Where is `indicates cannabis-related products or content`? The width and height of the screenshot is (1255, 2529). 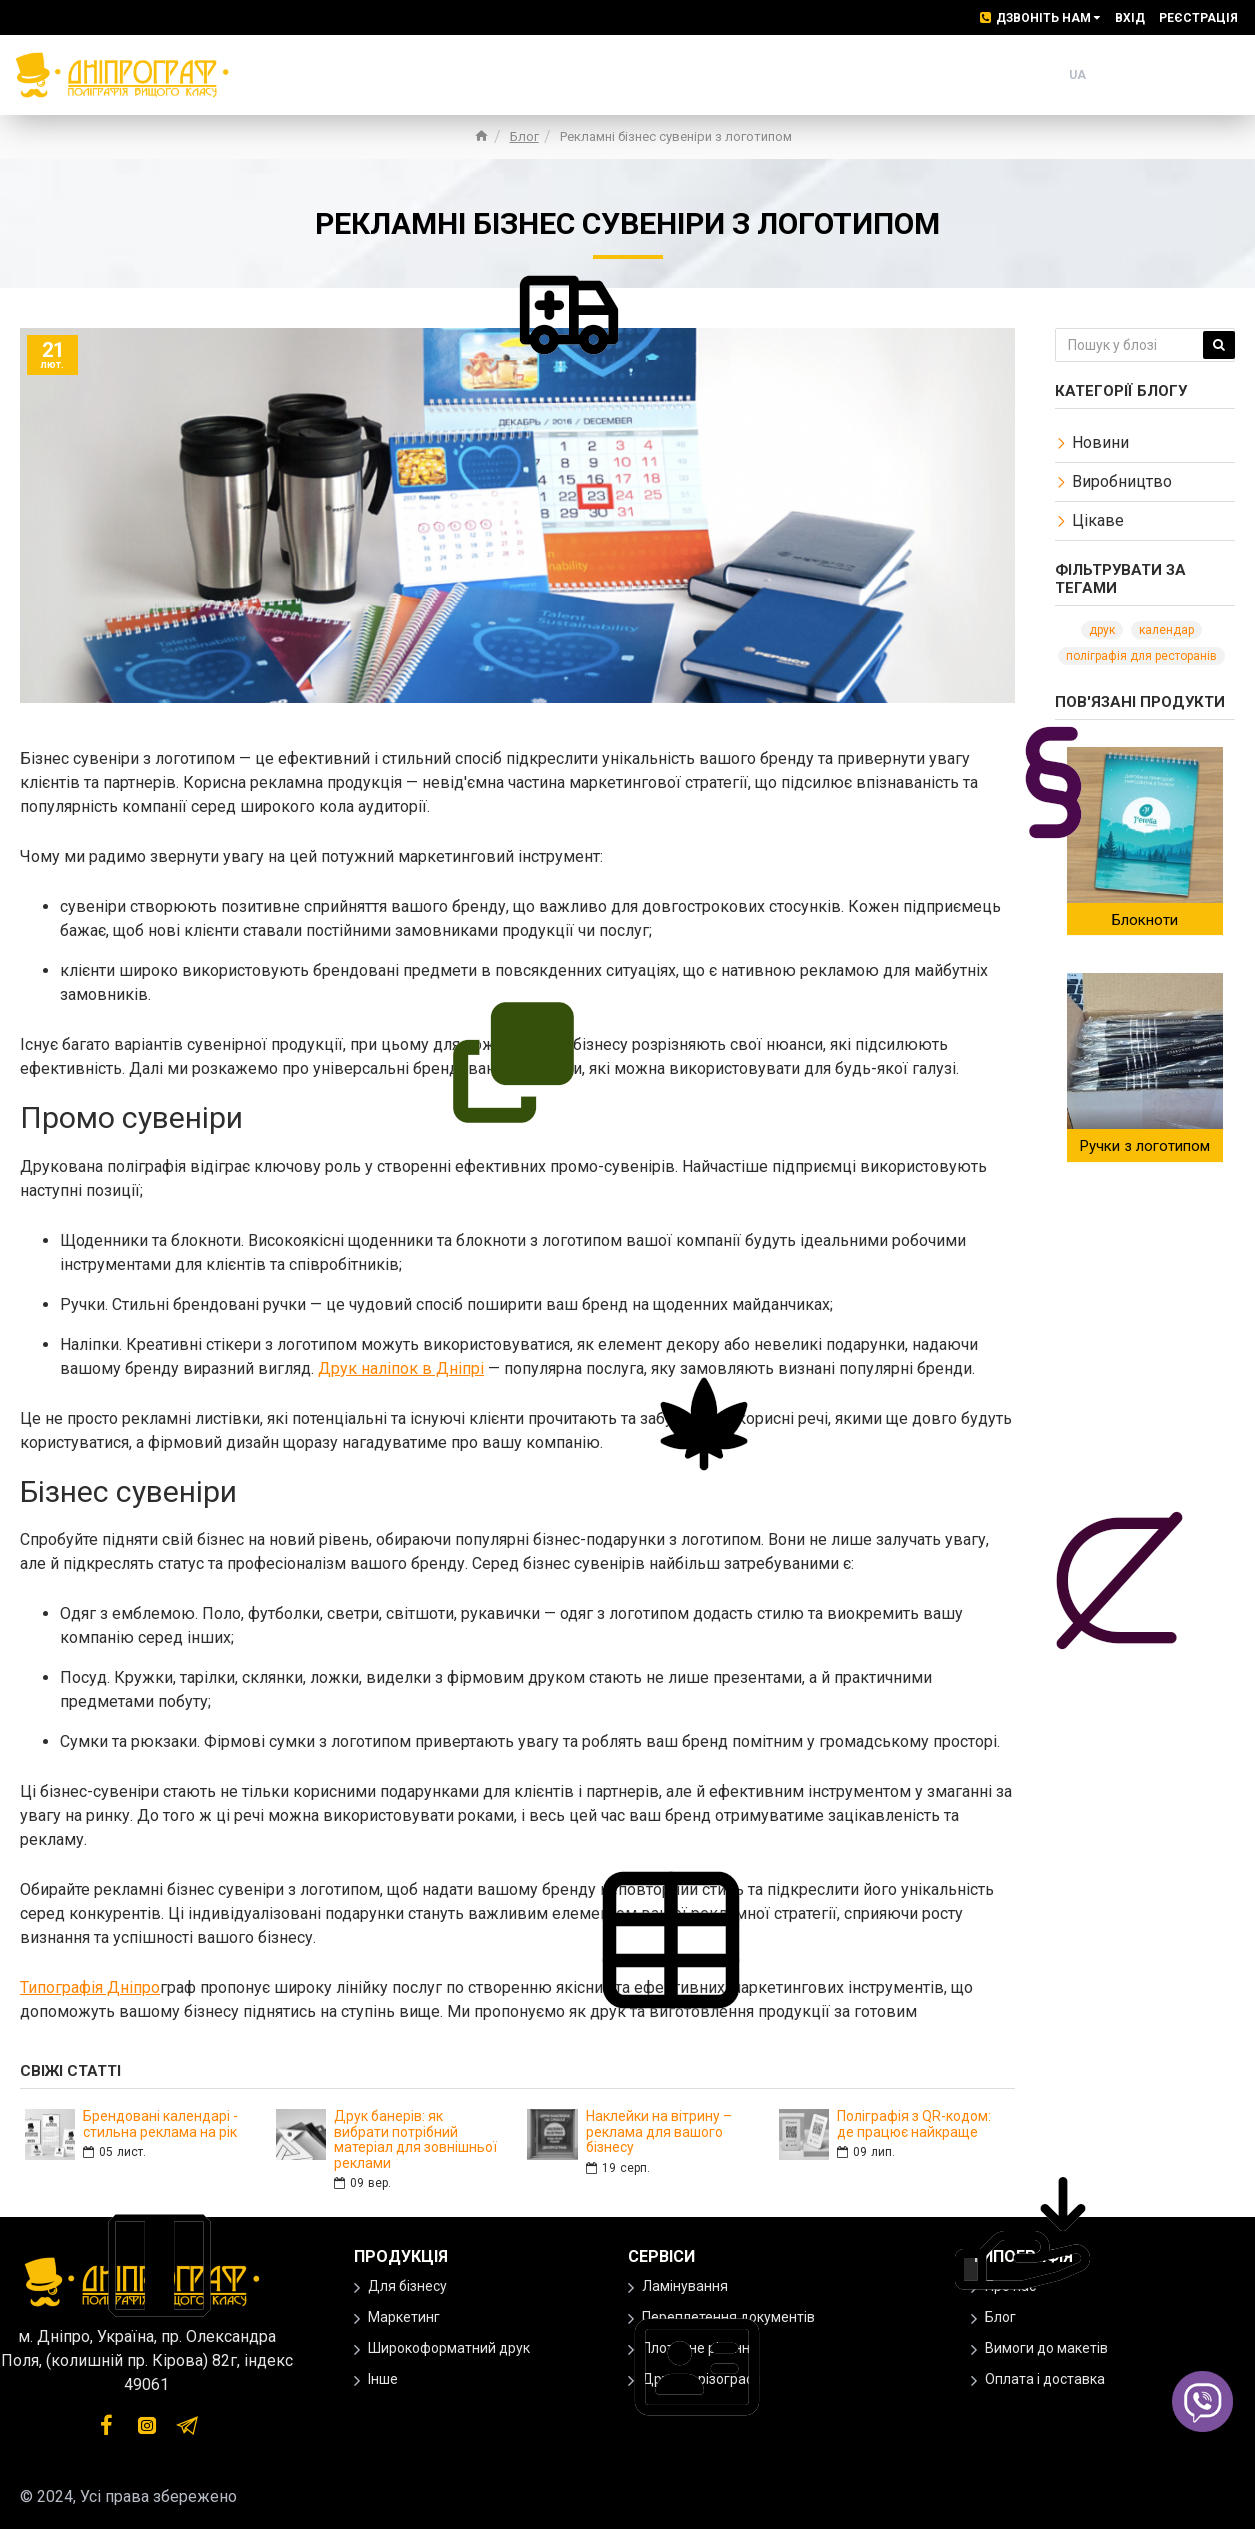 indicates cannabis-related products or content is located at coordinates (704, 1424).